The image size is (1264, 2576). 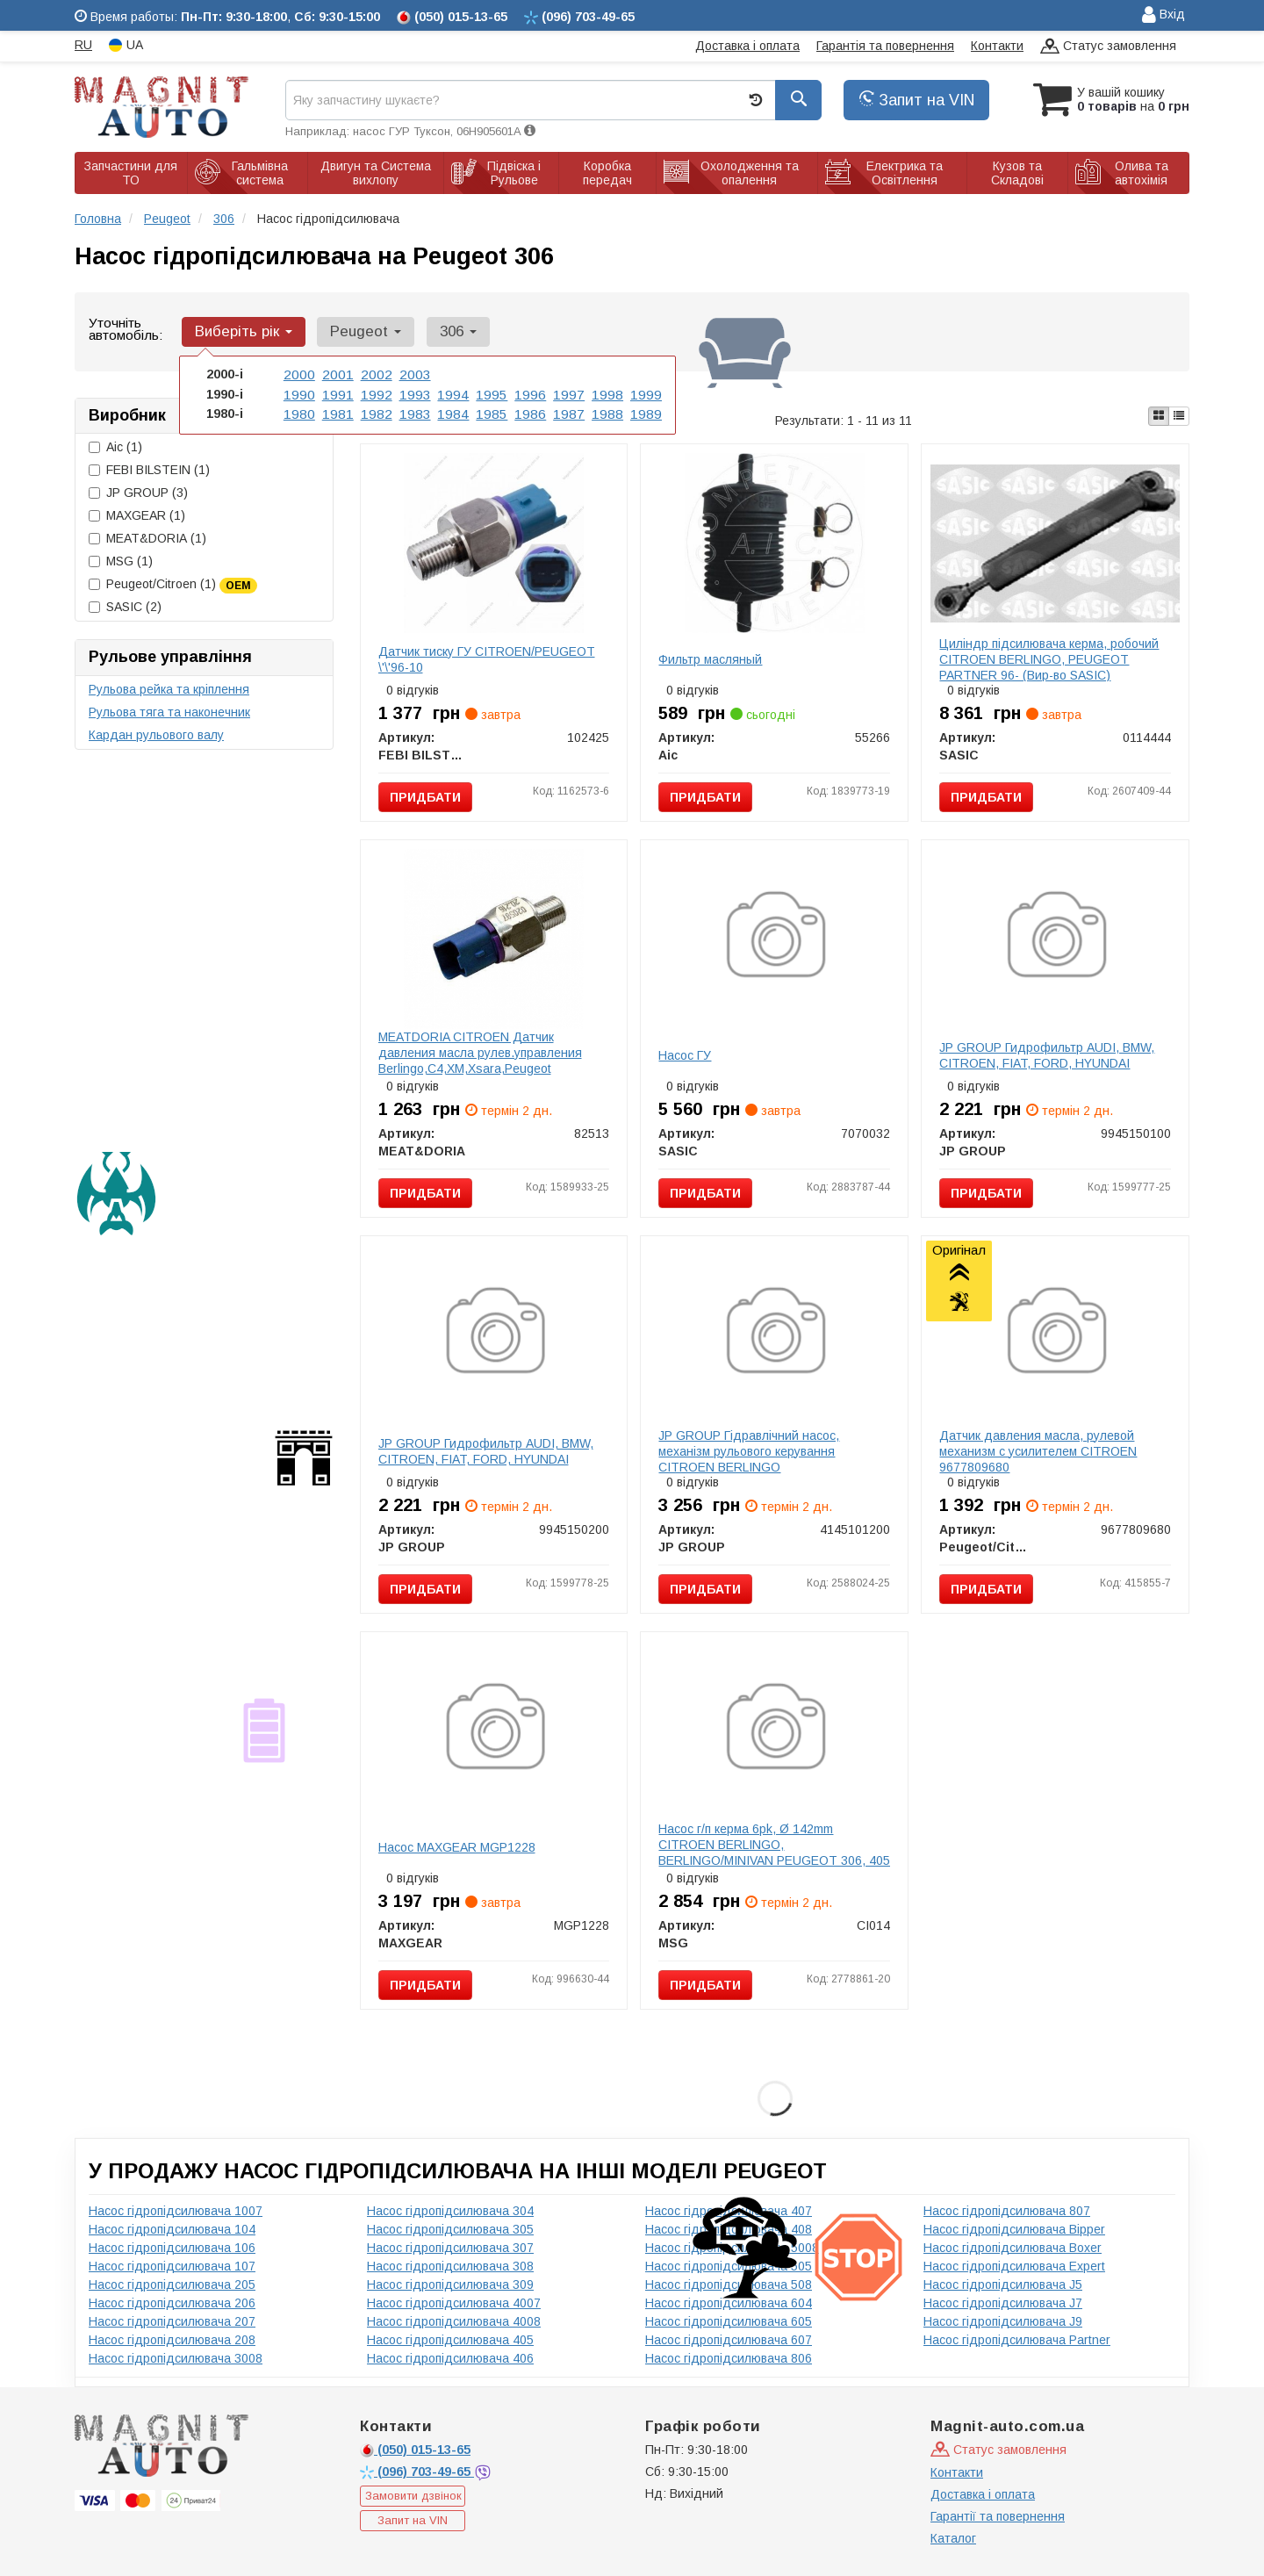 What do you see at coordinates (304, 1453) in the screenshot?
I see `view Paris landmarks or points of interest` at bounding box center [304, 1453].